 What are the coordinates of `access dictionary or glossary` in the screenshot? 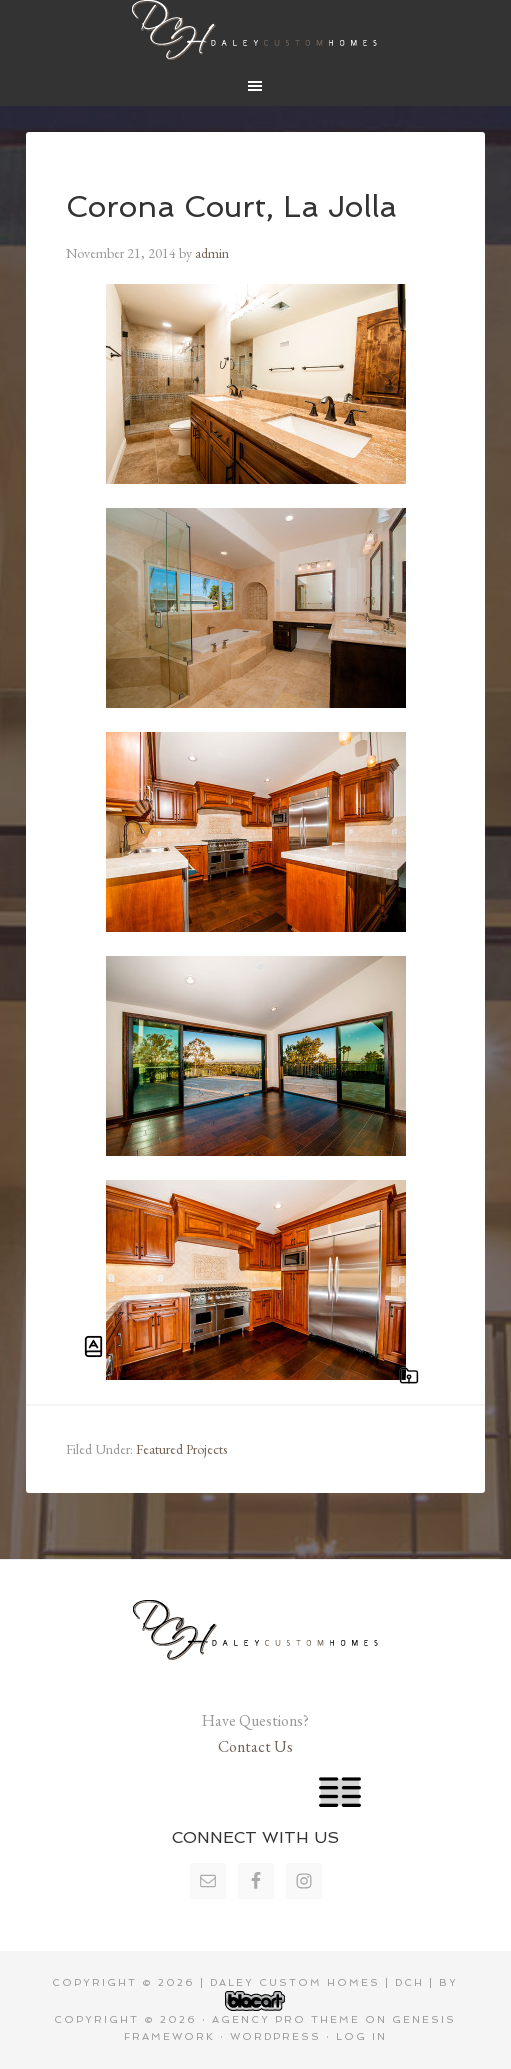 It's located at (93, 1346).